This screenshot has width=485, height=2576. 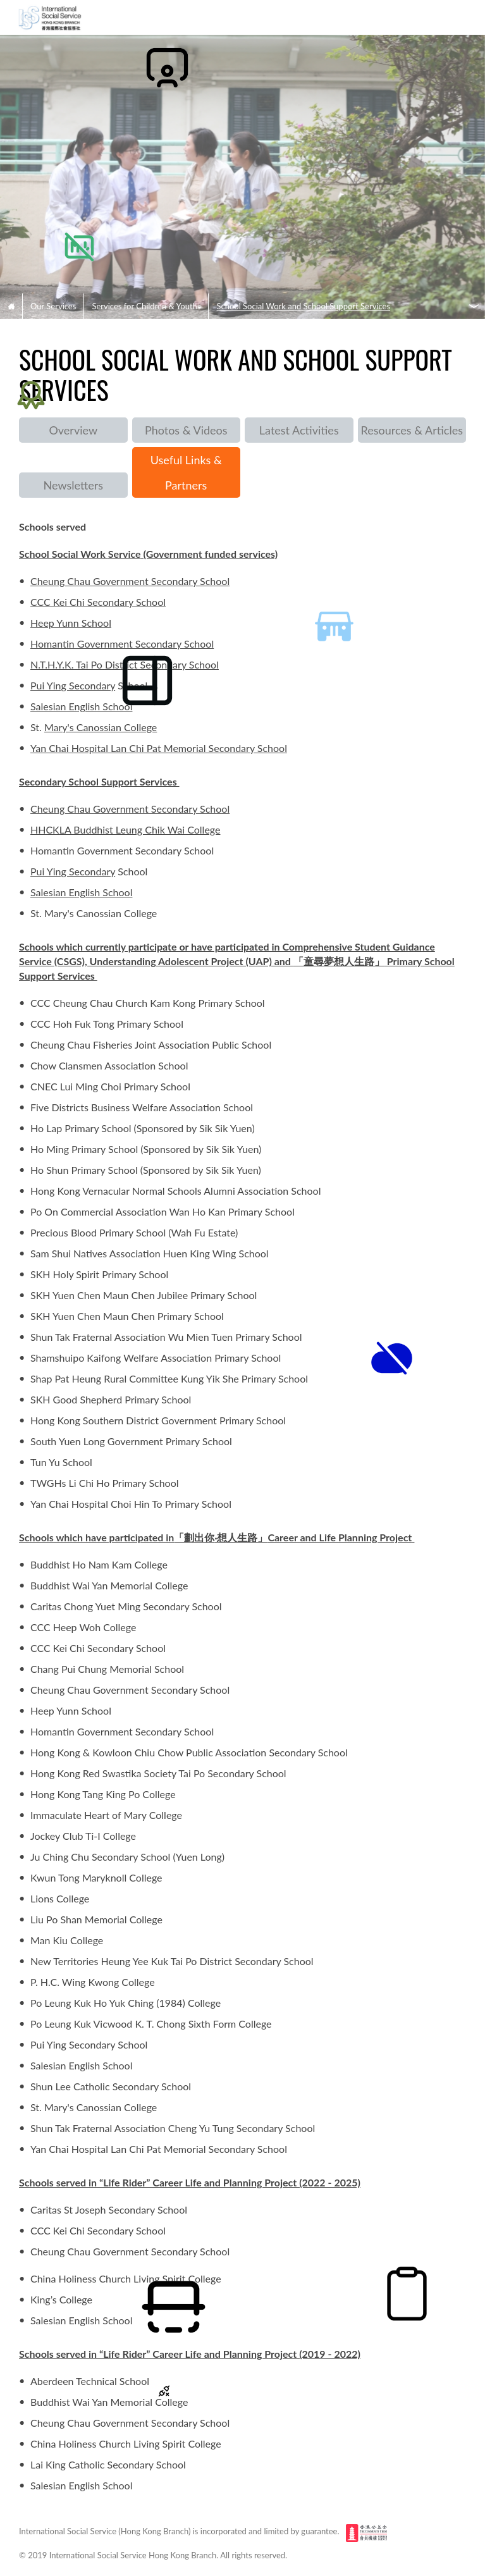 I want to click on disconnect from power source, so click(x=164, y=2391).